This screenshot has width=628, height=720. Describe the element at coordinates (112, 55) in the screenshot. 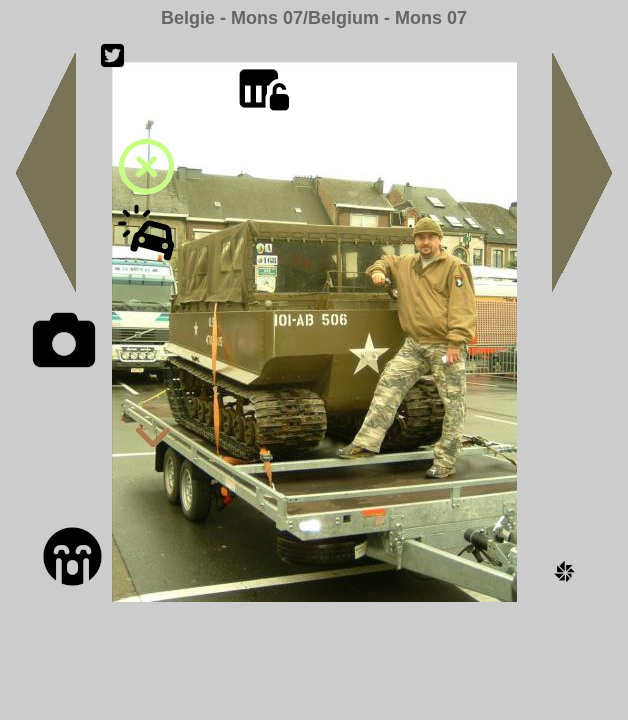

I see `share to Twitter` at that location.